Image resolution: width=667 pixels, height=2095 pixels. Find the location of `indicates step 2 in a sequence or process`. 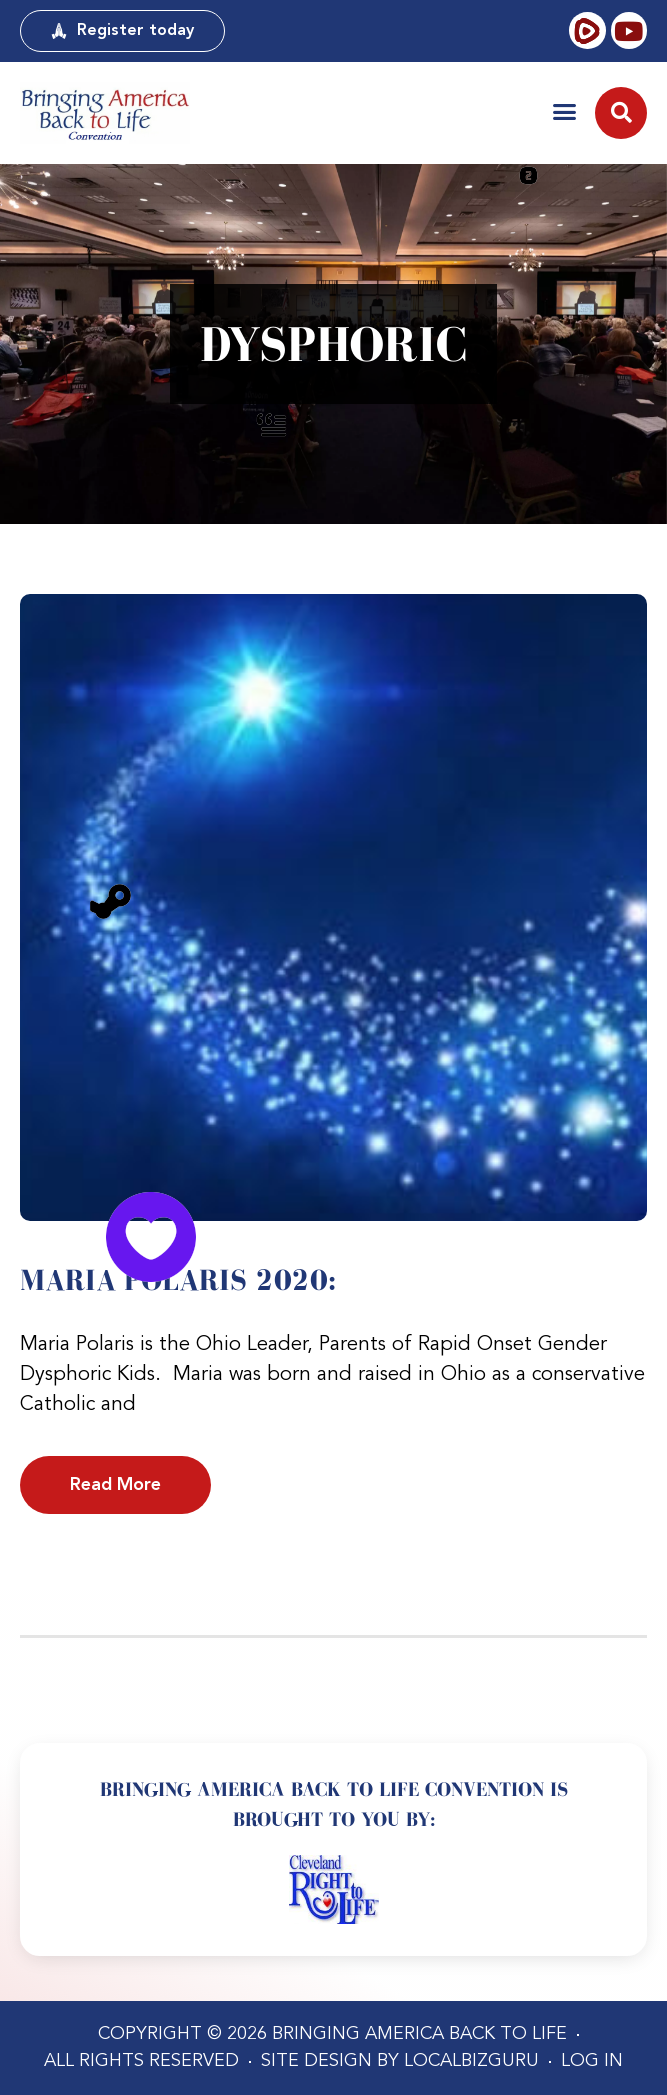

indicates step 2 in a sequence or process is located at coordinates (528, 175).